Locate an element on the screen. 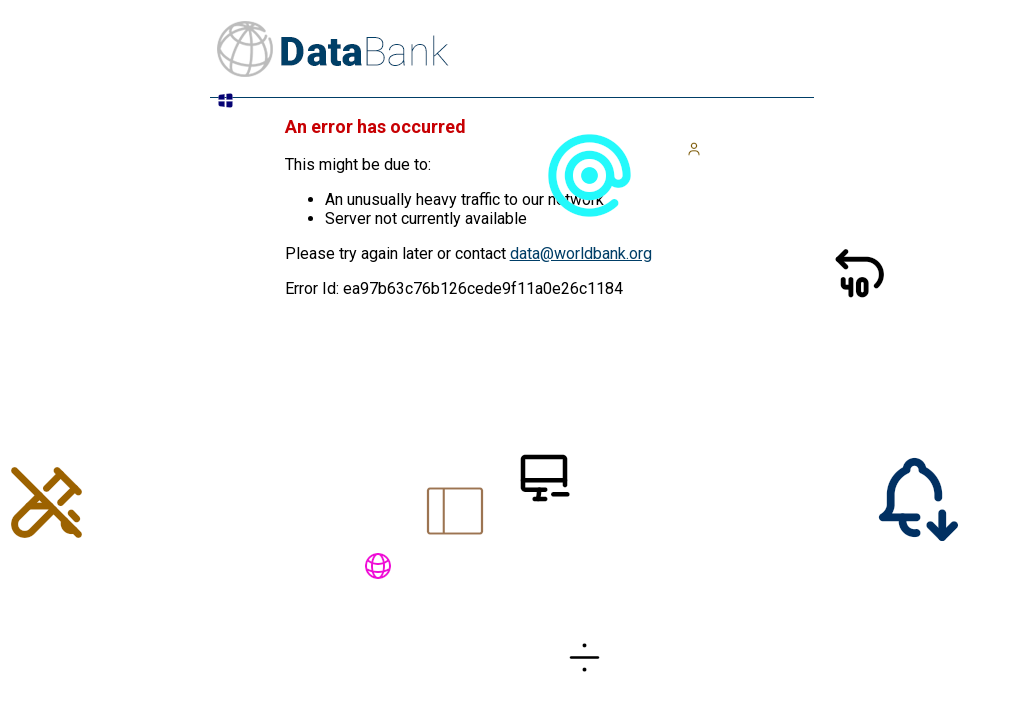 The width and height of the screenshot is (1024, 720). windows operating system logo is located at coordinates (225, 100).